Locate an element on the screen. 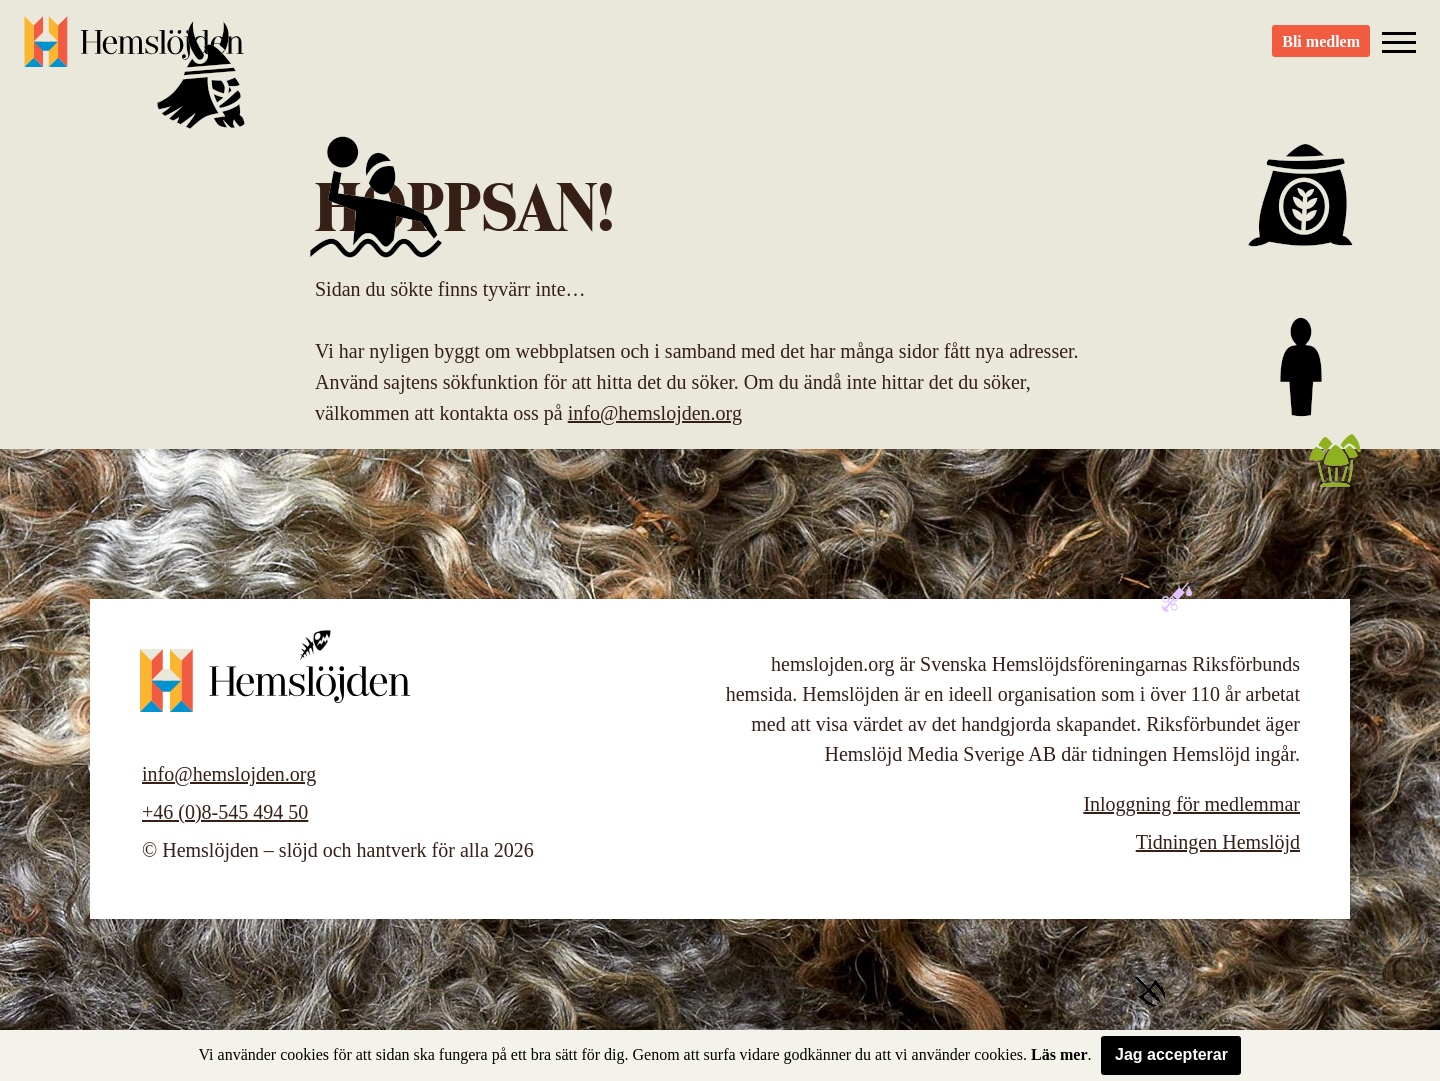 This screenshot has width=1440, height=1081. select viking character or class is located at coordinates (201, 75).